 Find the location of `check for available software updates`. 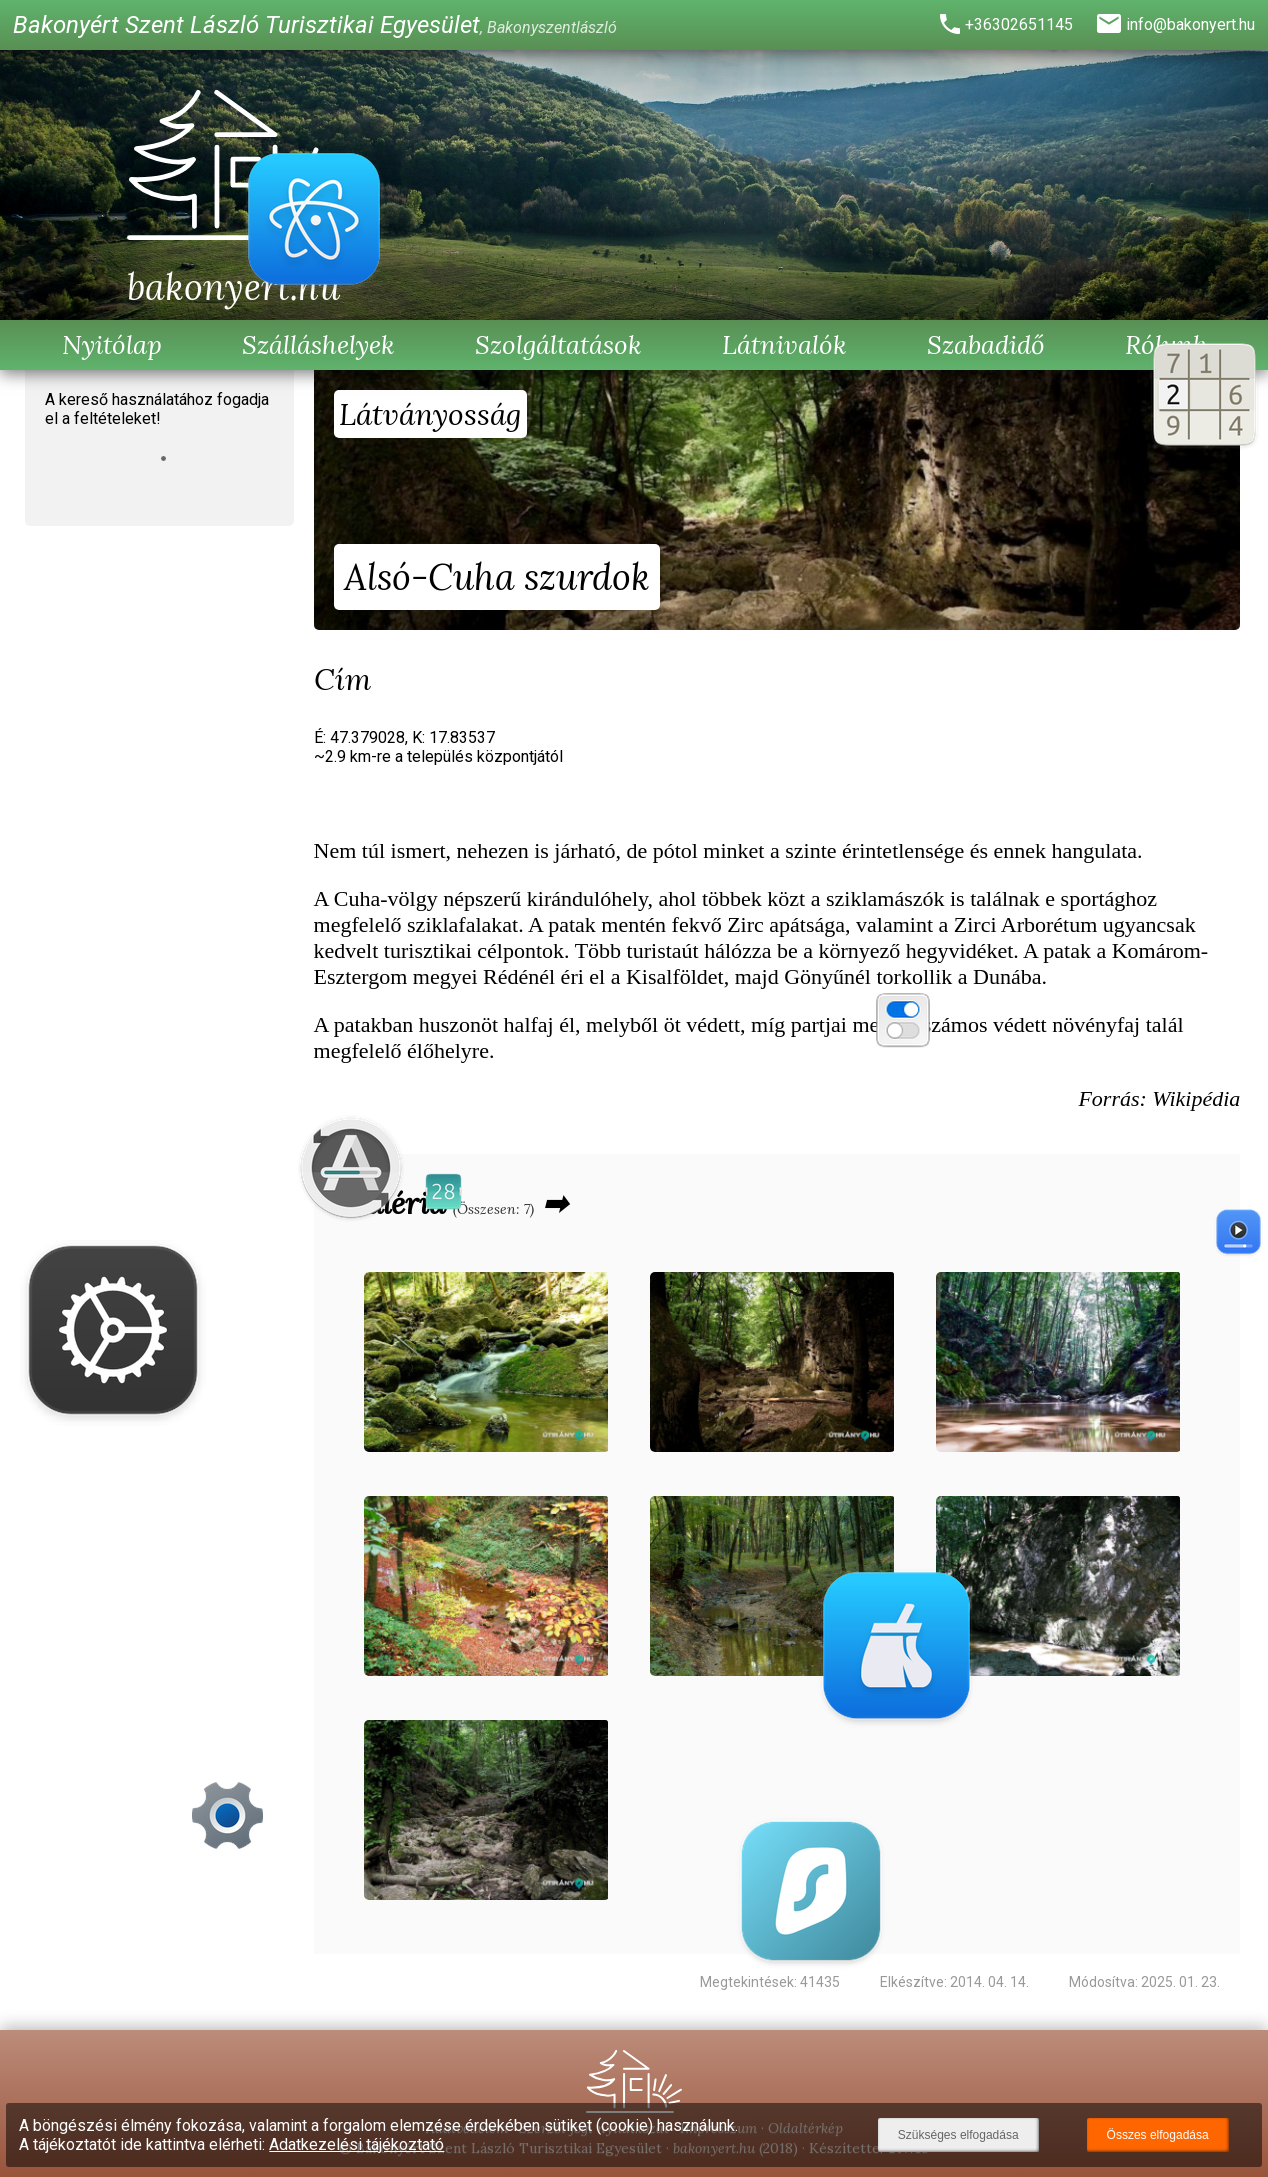

check for available software updates is located at coordinates (351, 1168).